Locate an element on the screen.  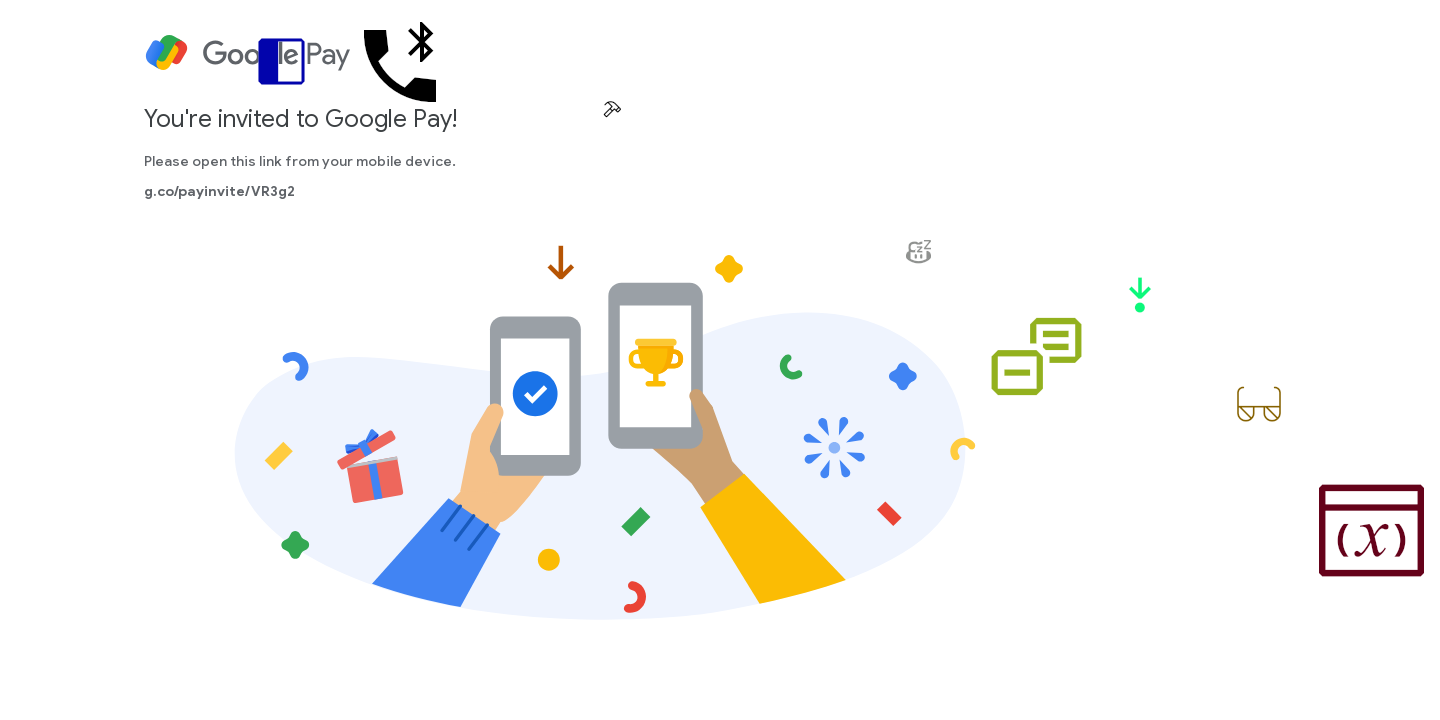
access tools or settings is located at coordinates (611, 109).